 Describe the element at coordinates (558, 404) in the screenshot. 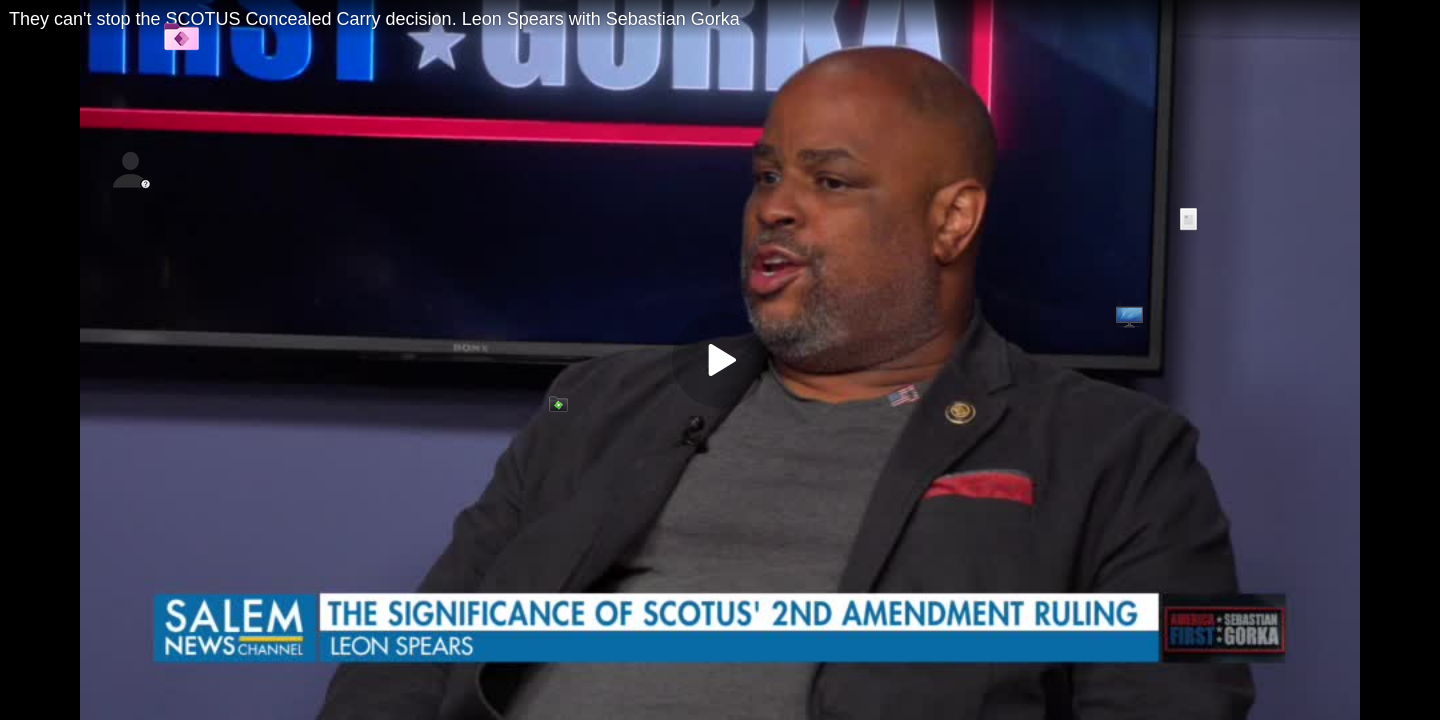

I see `open folder containing Emby media server files` at that location.